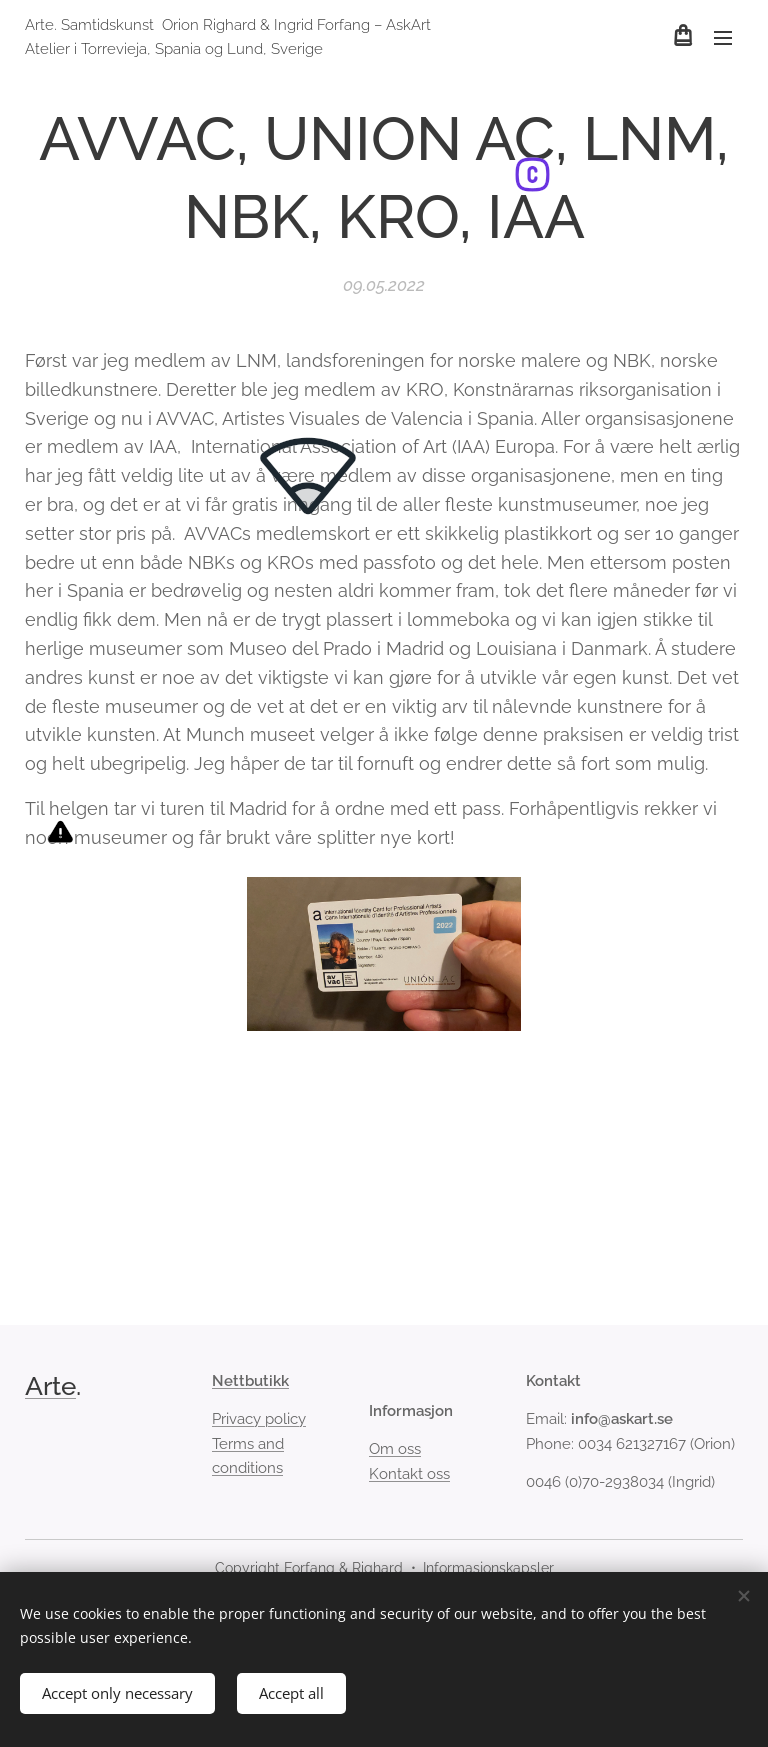 The height and width of the screenshot is (1747, 768). Describe the element at coordinates (308, 476) in the screenshot. I see `indicates weak wifi signal strength` at that location.